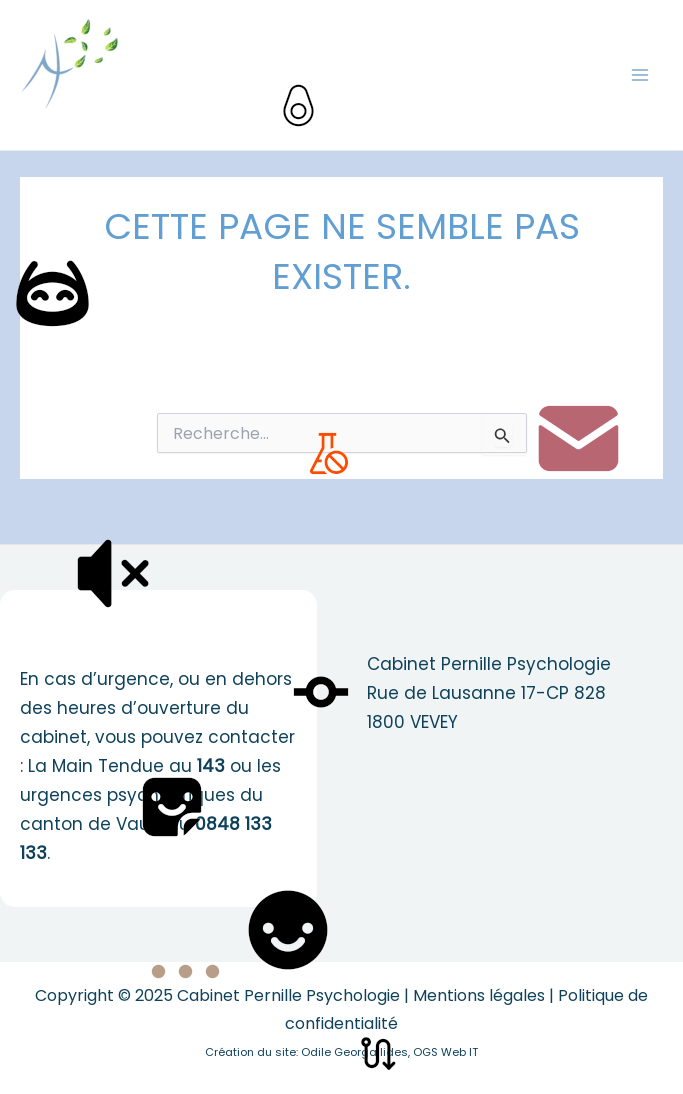  What do you see at coordinates (111, 573) in the screenshot?
I see `mute audio or sound output` at bounding box center [111, 573].